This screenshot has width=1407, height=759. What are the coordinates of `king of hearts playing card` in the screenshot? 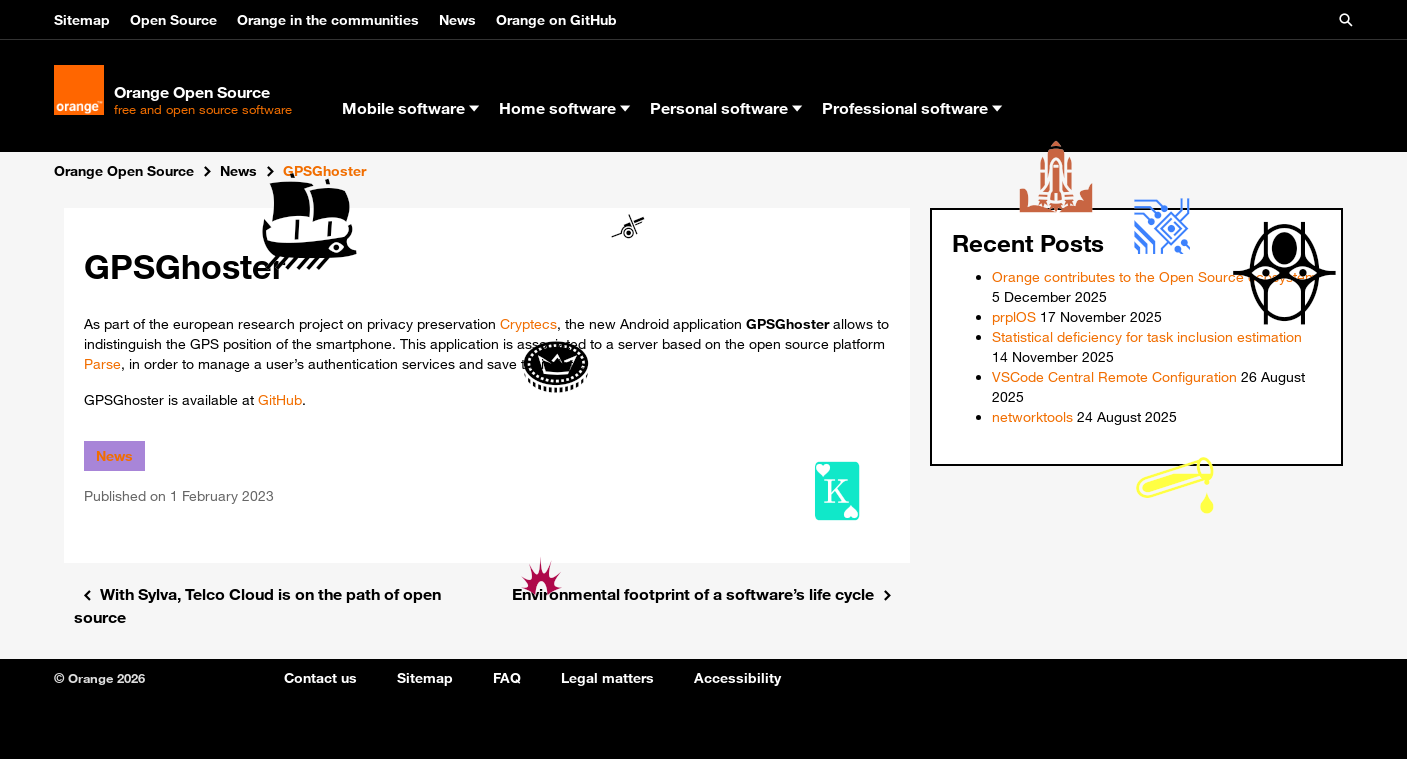 It's located at (837, 491).